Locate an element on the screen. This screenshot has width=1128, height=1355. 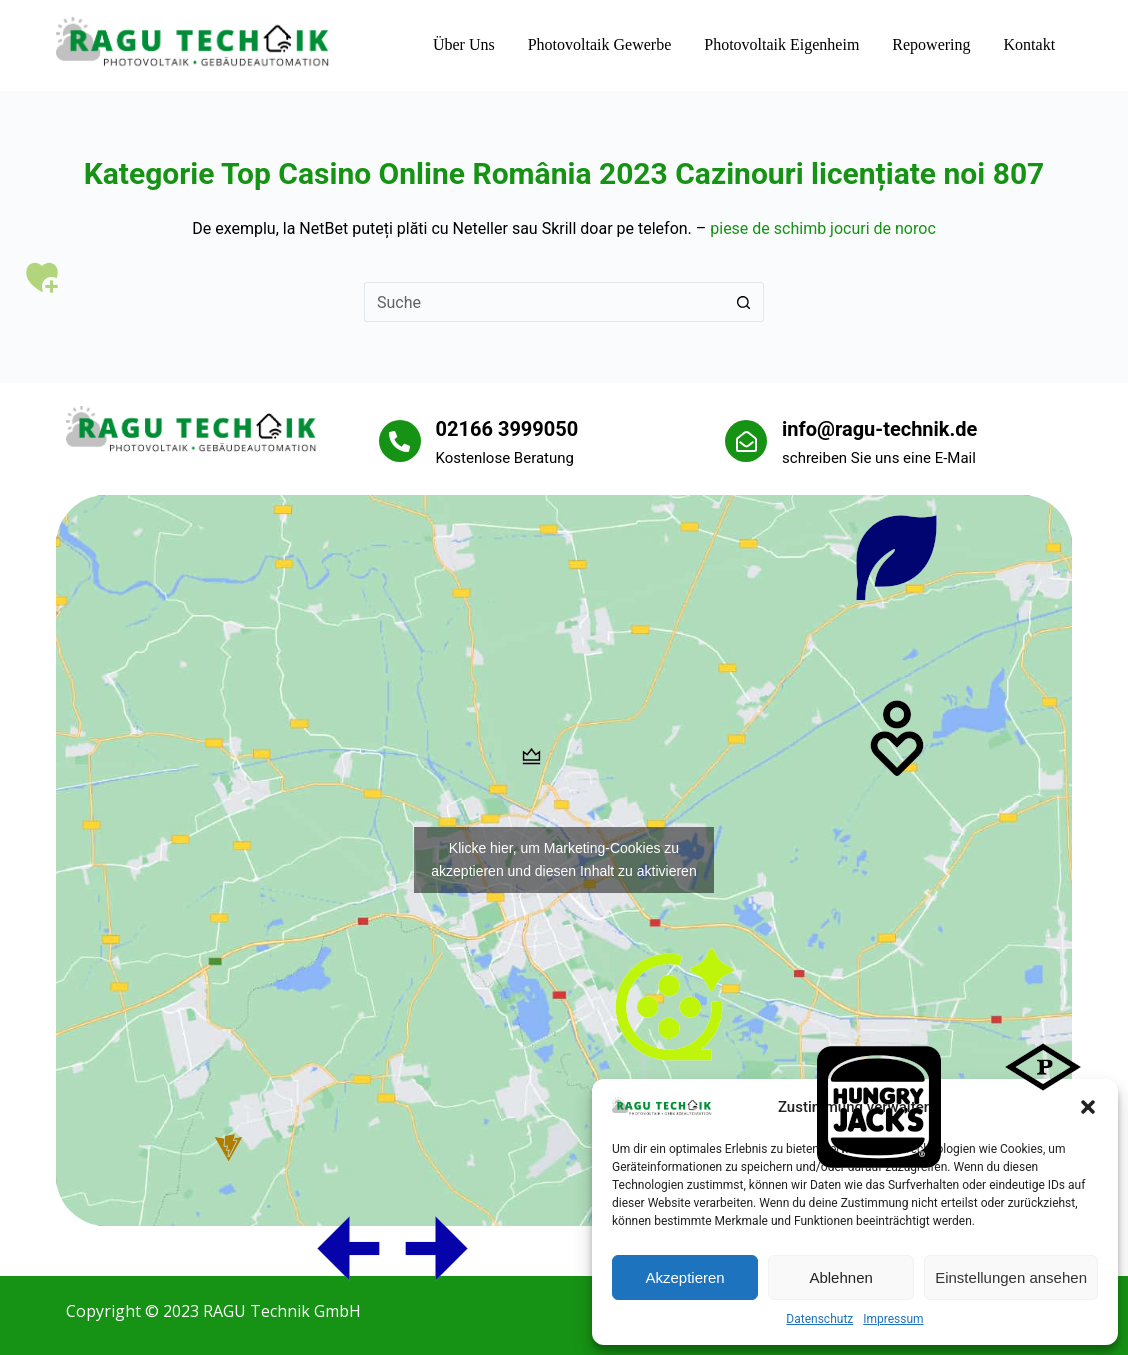
indicates eco-friendly or sustainable option is located at coordinates (896, 555).